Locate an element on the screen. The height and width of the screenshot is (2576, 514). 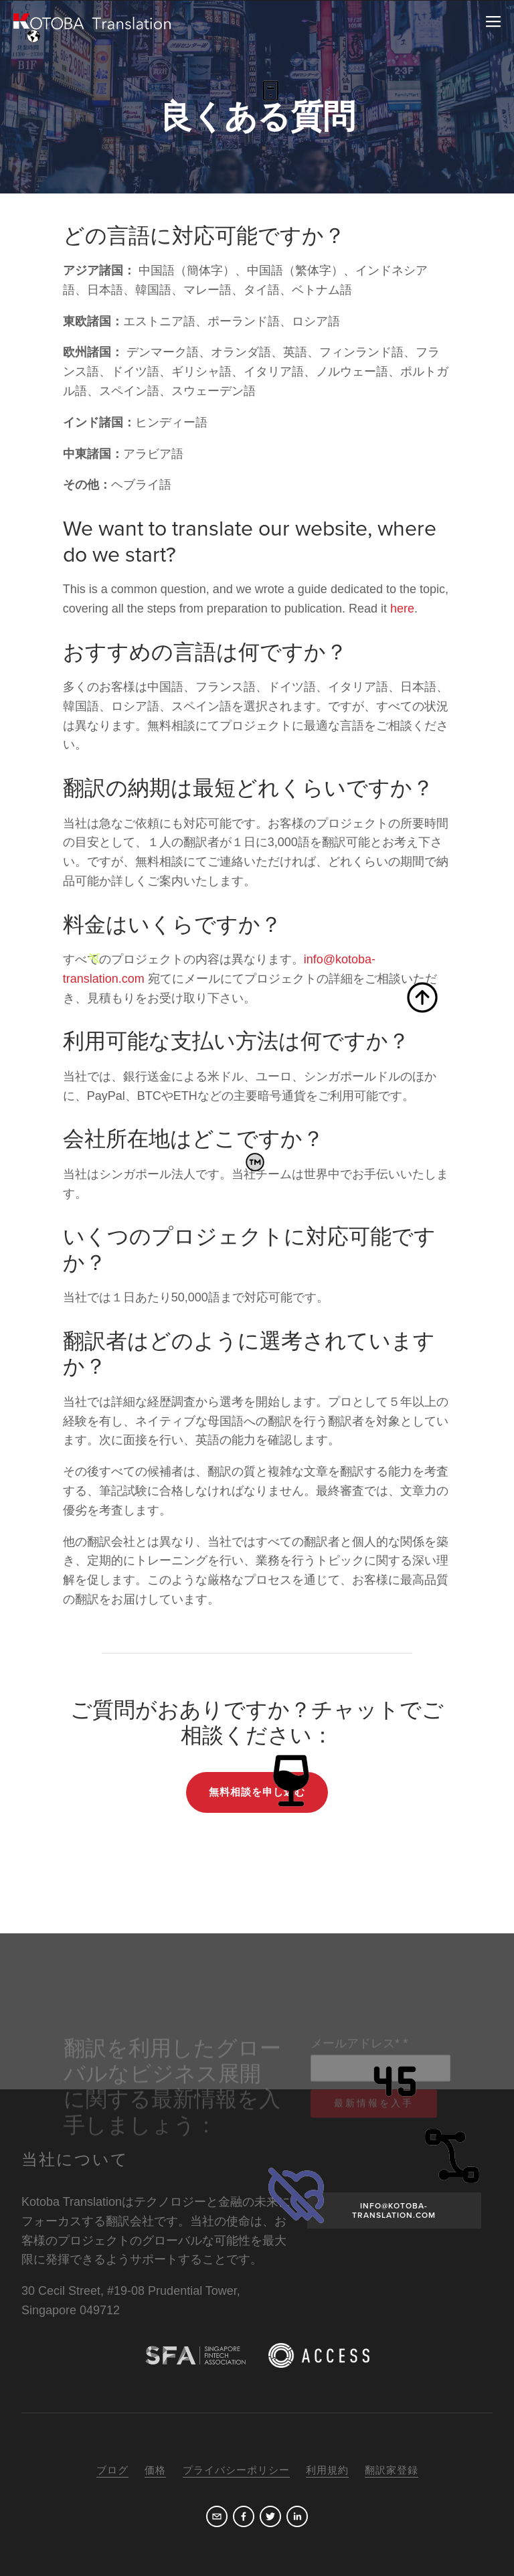
indicates item number 45 in a list or sequence is located at coordinates (395, 2081).